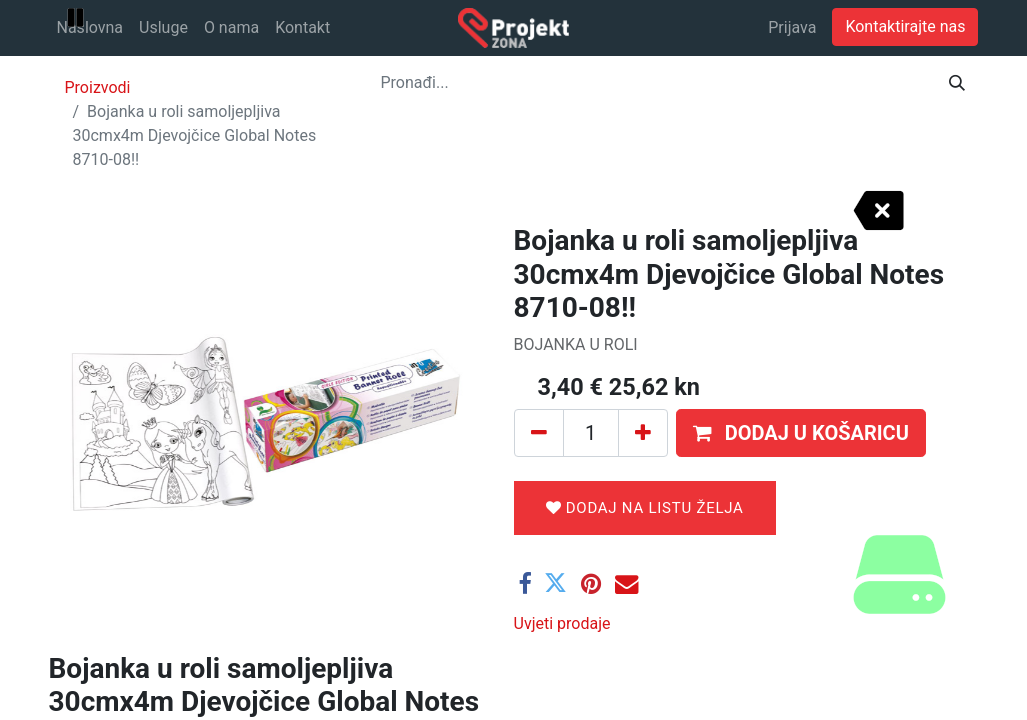  I want to click on access server settings, so click(899, 574).